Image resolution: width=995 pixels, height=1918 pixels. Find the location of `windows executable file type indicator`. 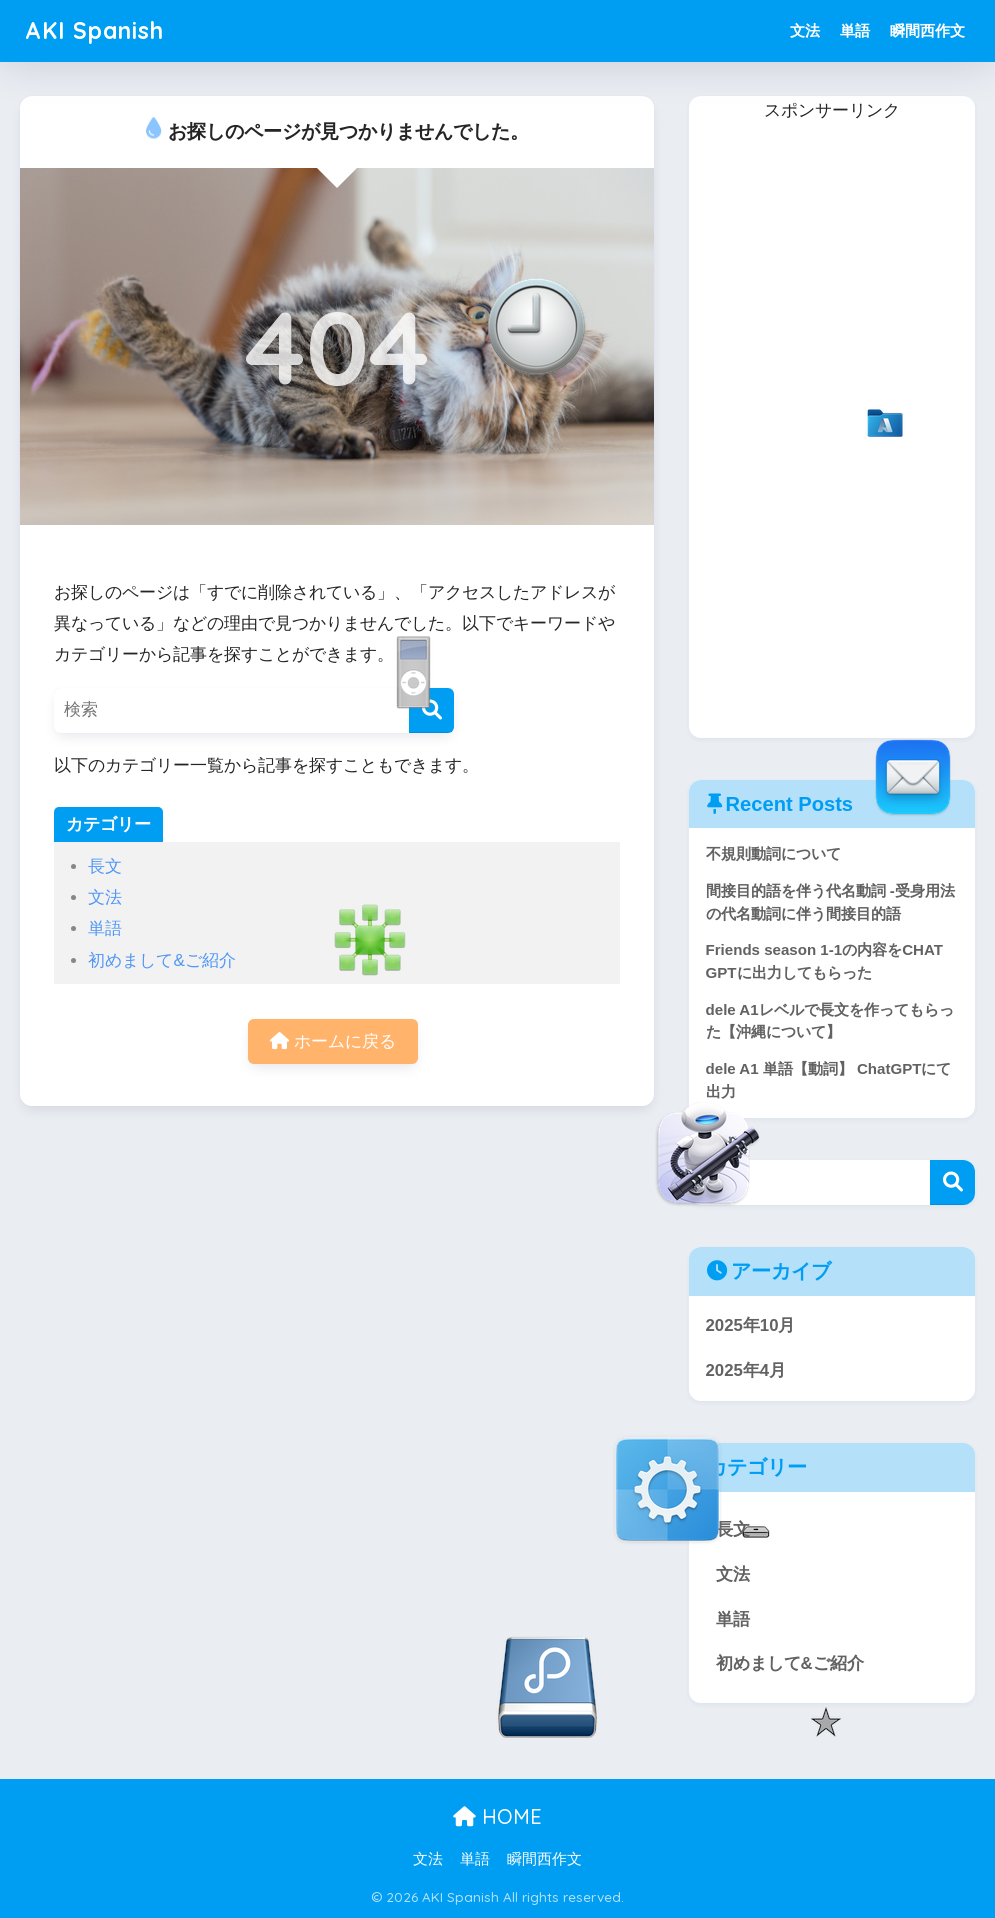

windows executable file type indicator is located at coordinates (667, 1489).